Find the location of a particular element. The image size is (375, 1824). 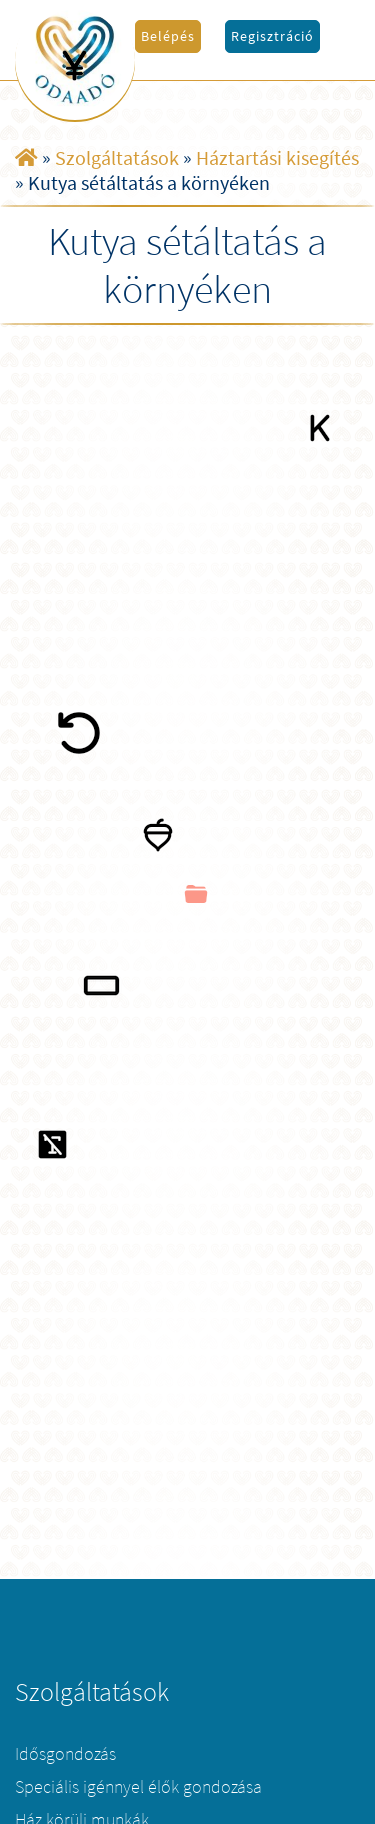

nature or outdoors category indicator is located at coordinates (158, 835).